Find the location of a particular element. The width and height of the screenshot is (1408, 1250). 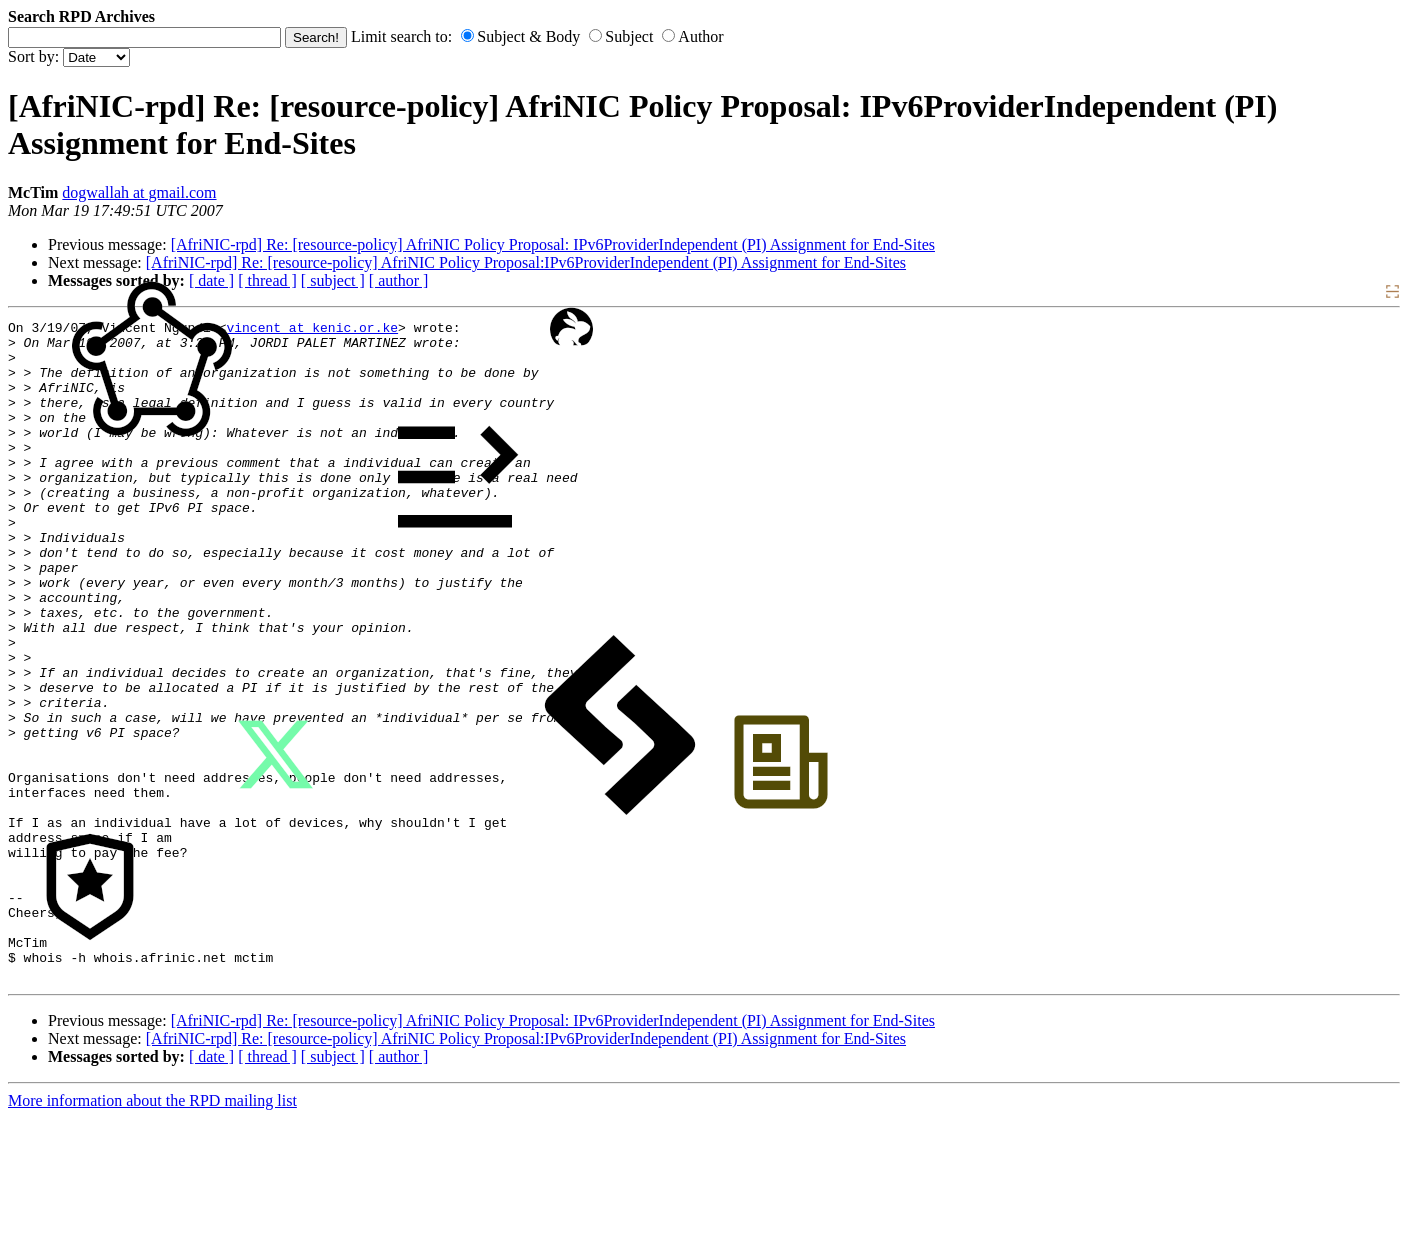

coderabbit logo - ai-powered code review platform is located at coordinates (571, 326).